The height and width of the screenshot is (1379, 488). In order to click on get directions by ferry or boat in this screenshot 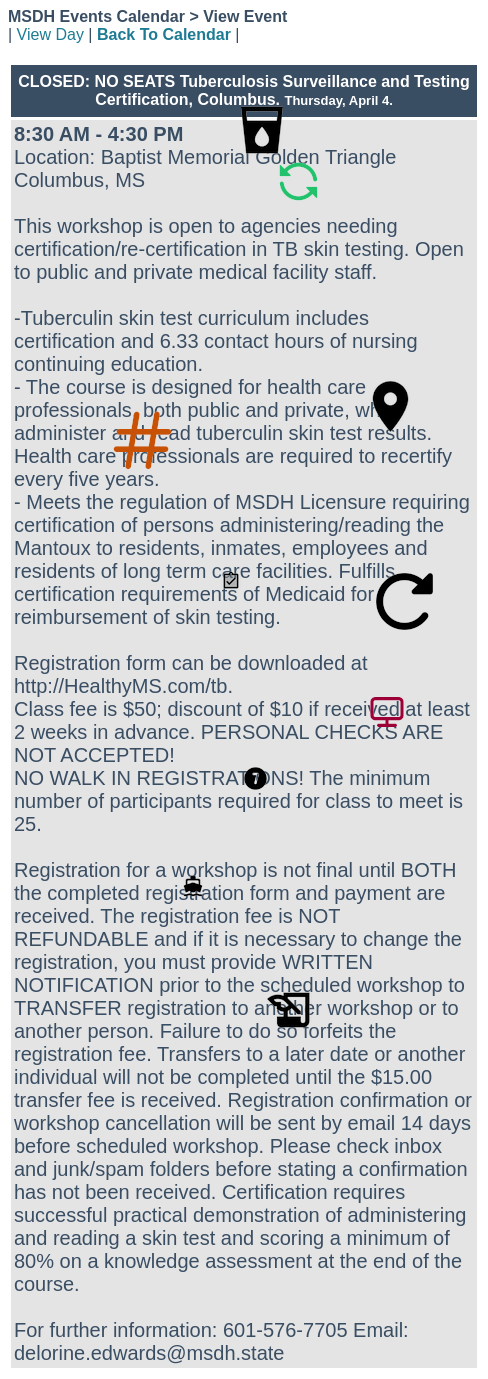, I will do `click(193, 886)`.